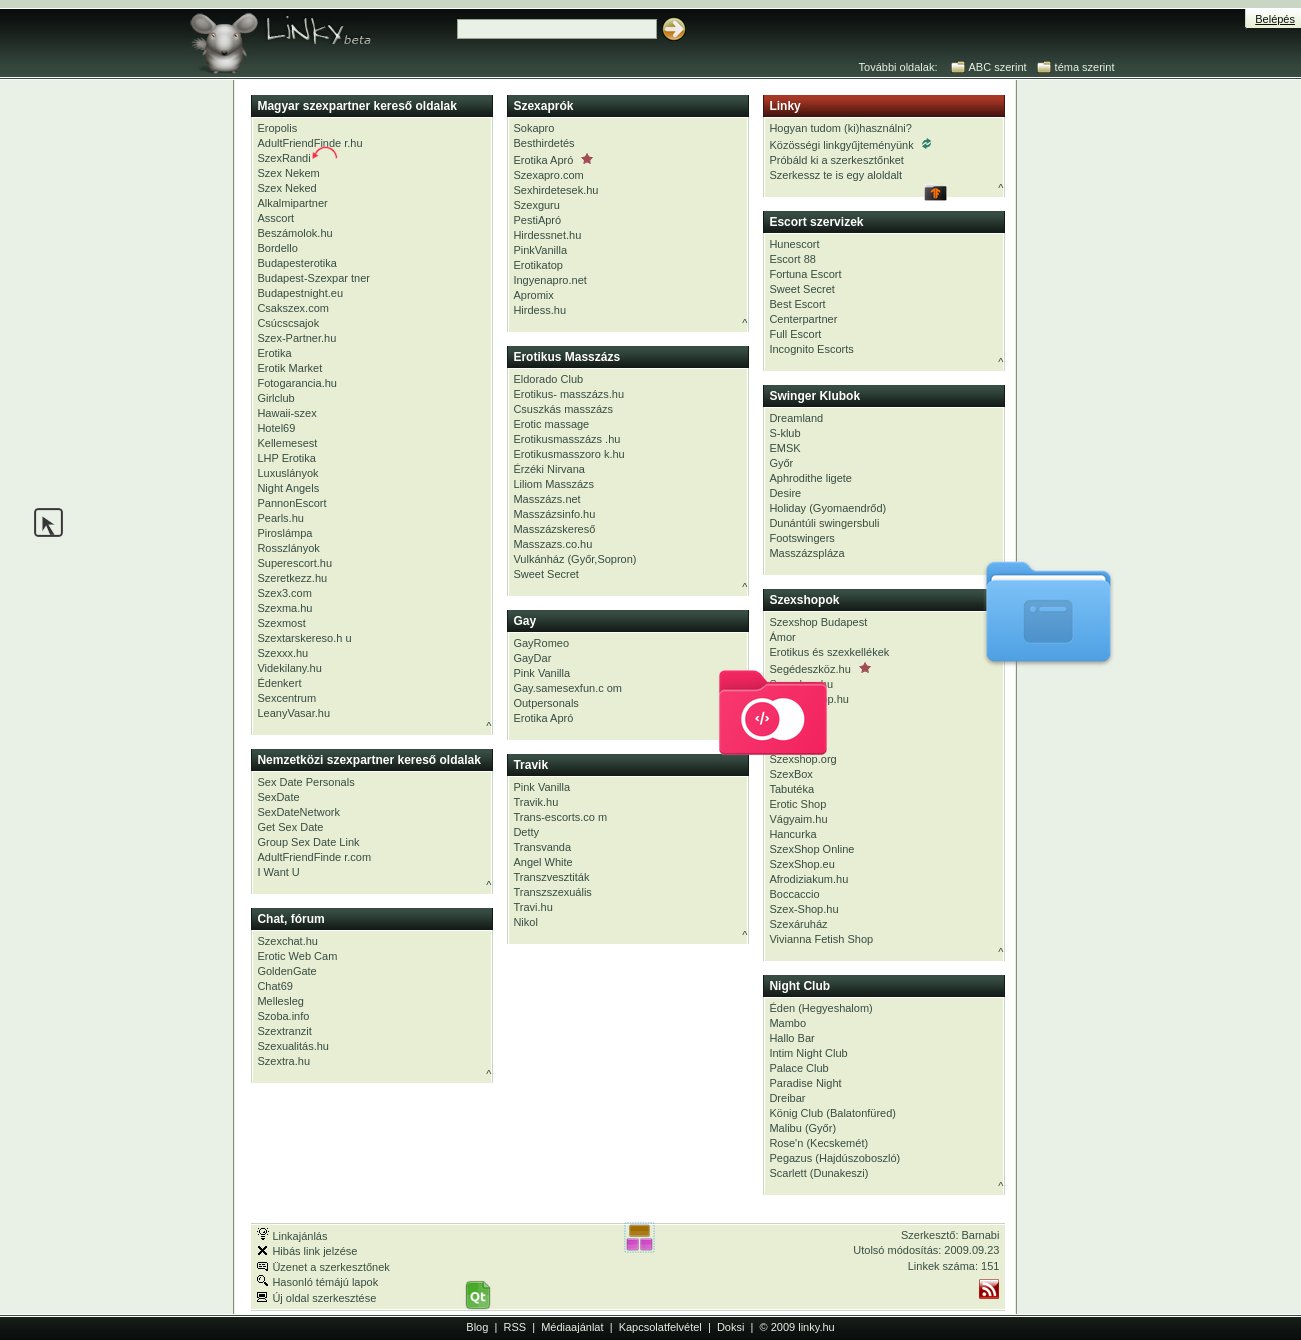 The width and height of the screenshot is (1301, 1340). I want to click on open tensorflow project folder, so click(935, 192).